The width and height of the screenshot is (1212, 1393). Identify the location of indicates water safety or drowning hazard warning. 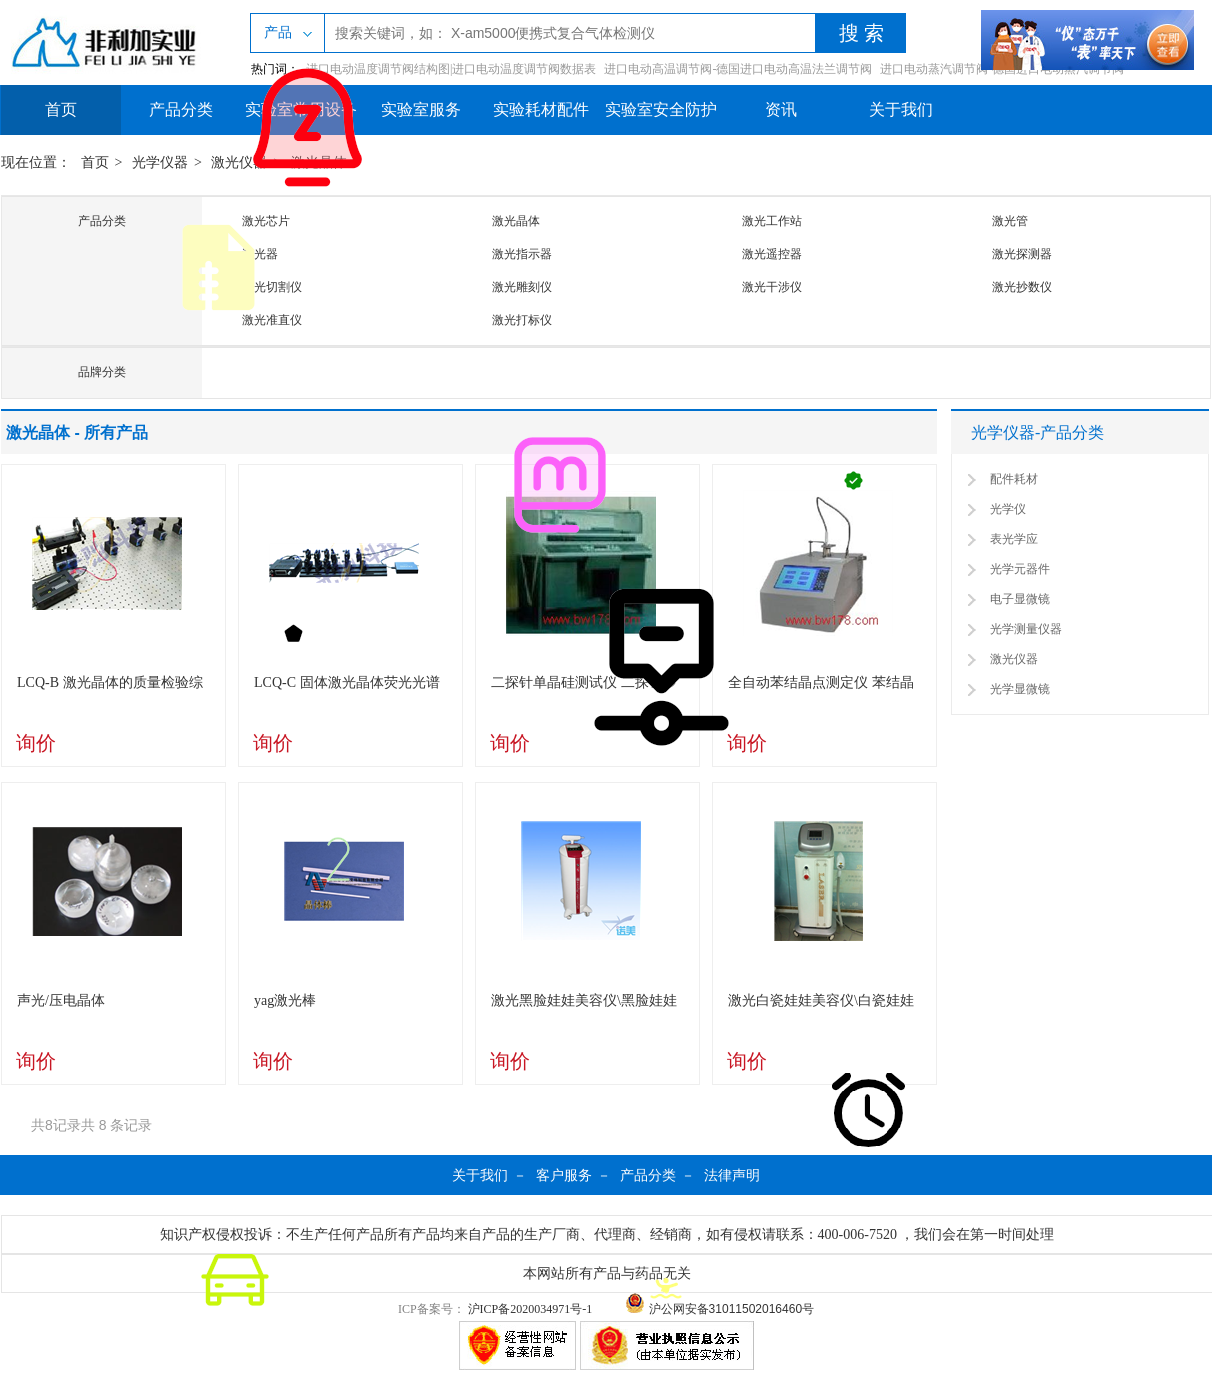
(666, 1289).